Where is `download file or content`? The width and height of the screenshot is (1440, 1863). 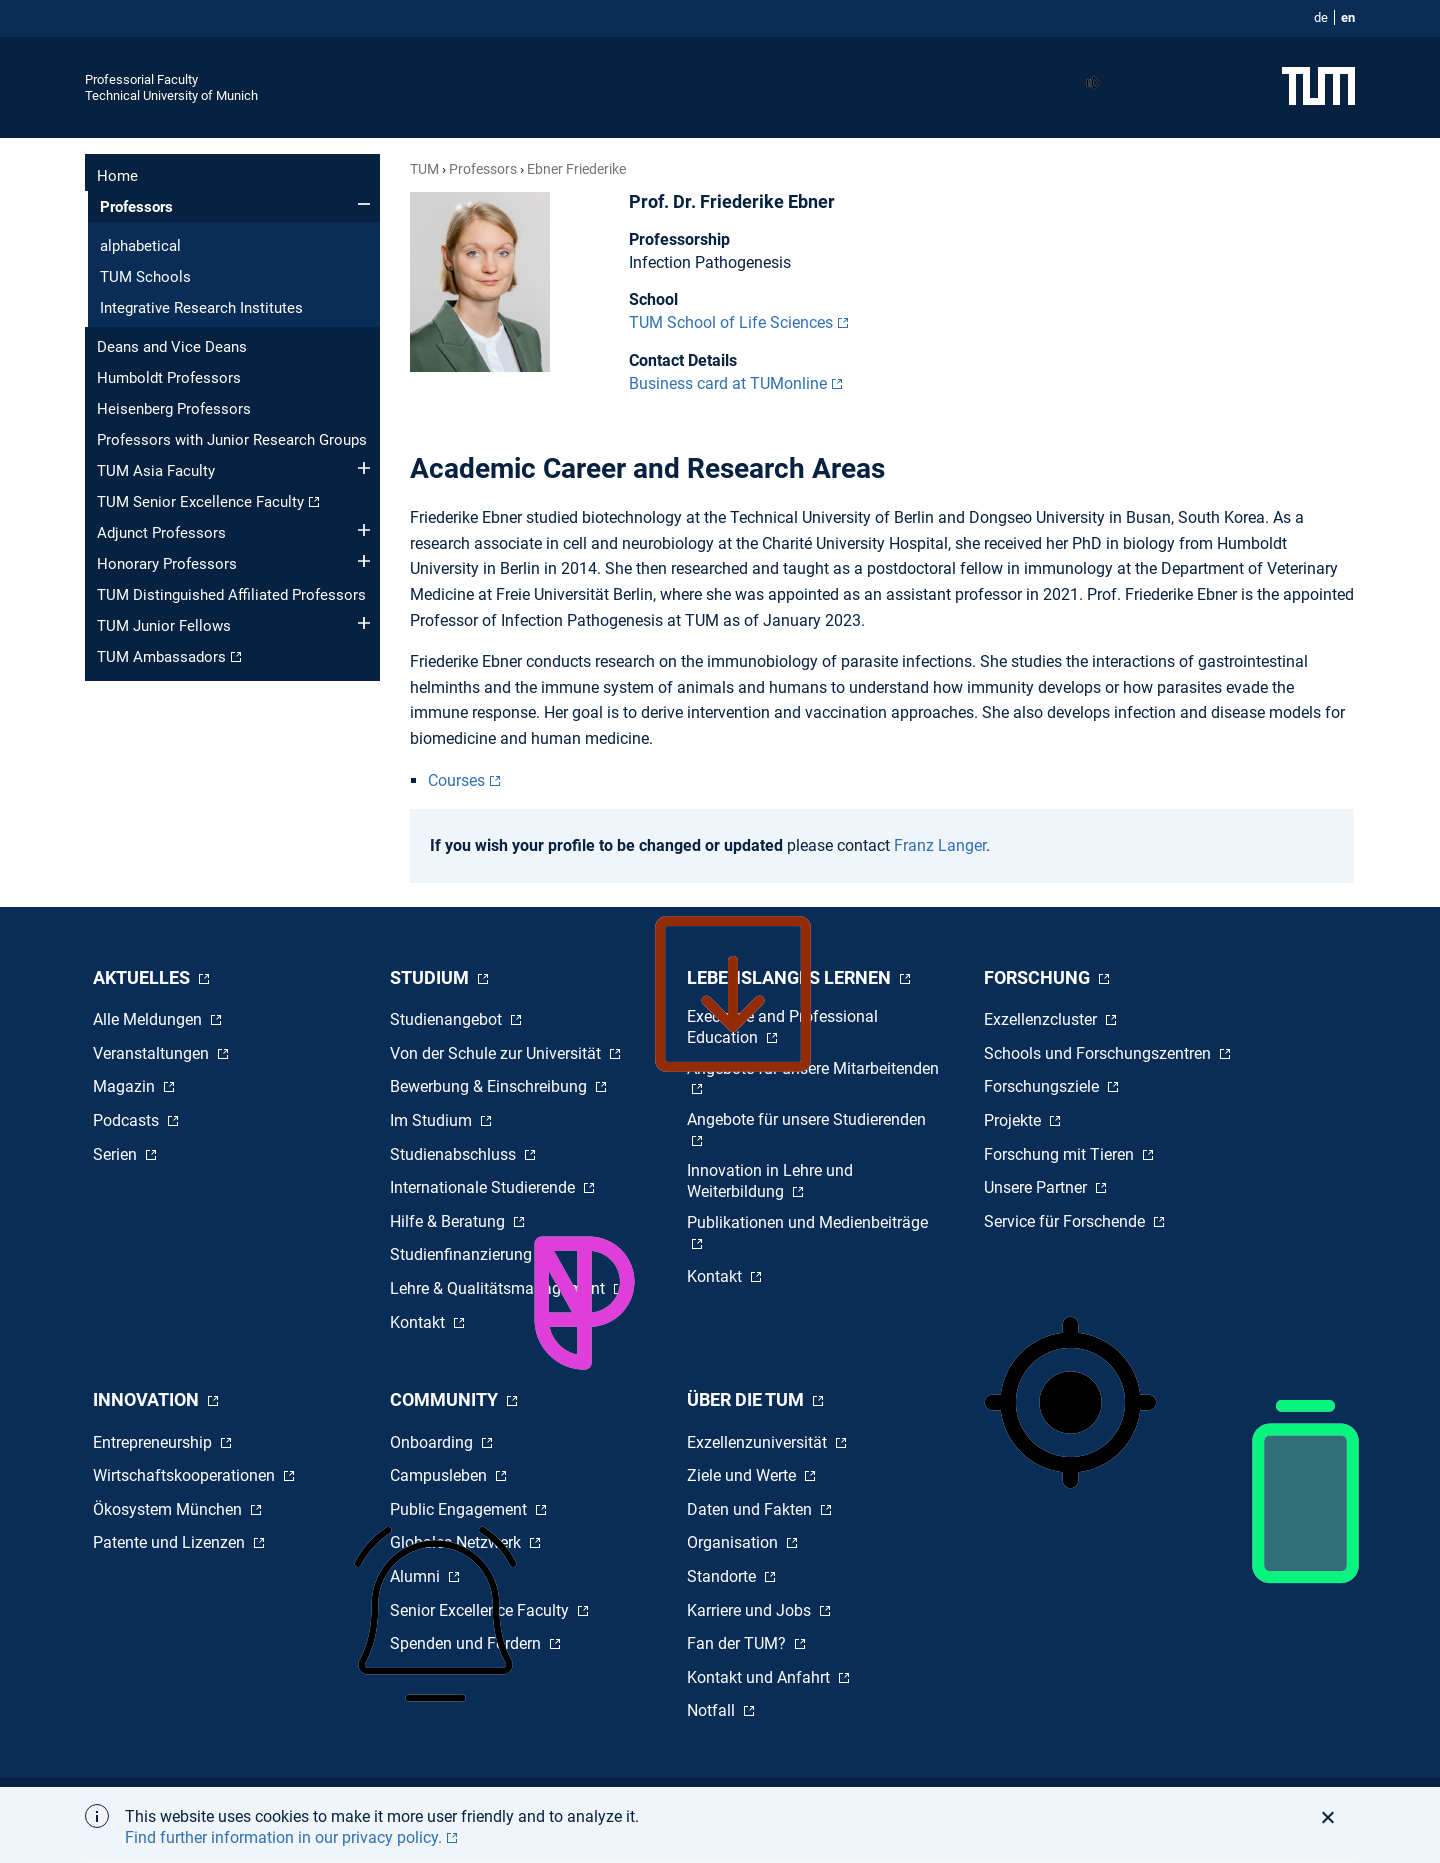
download file or content is located at coordinates (733, 994).